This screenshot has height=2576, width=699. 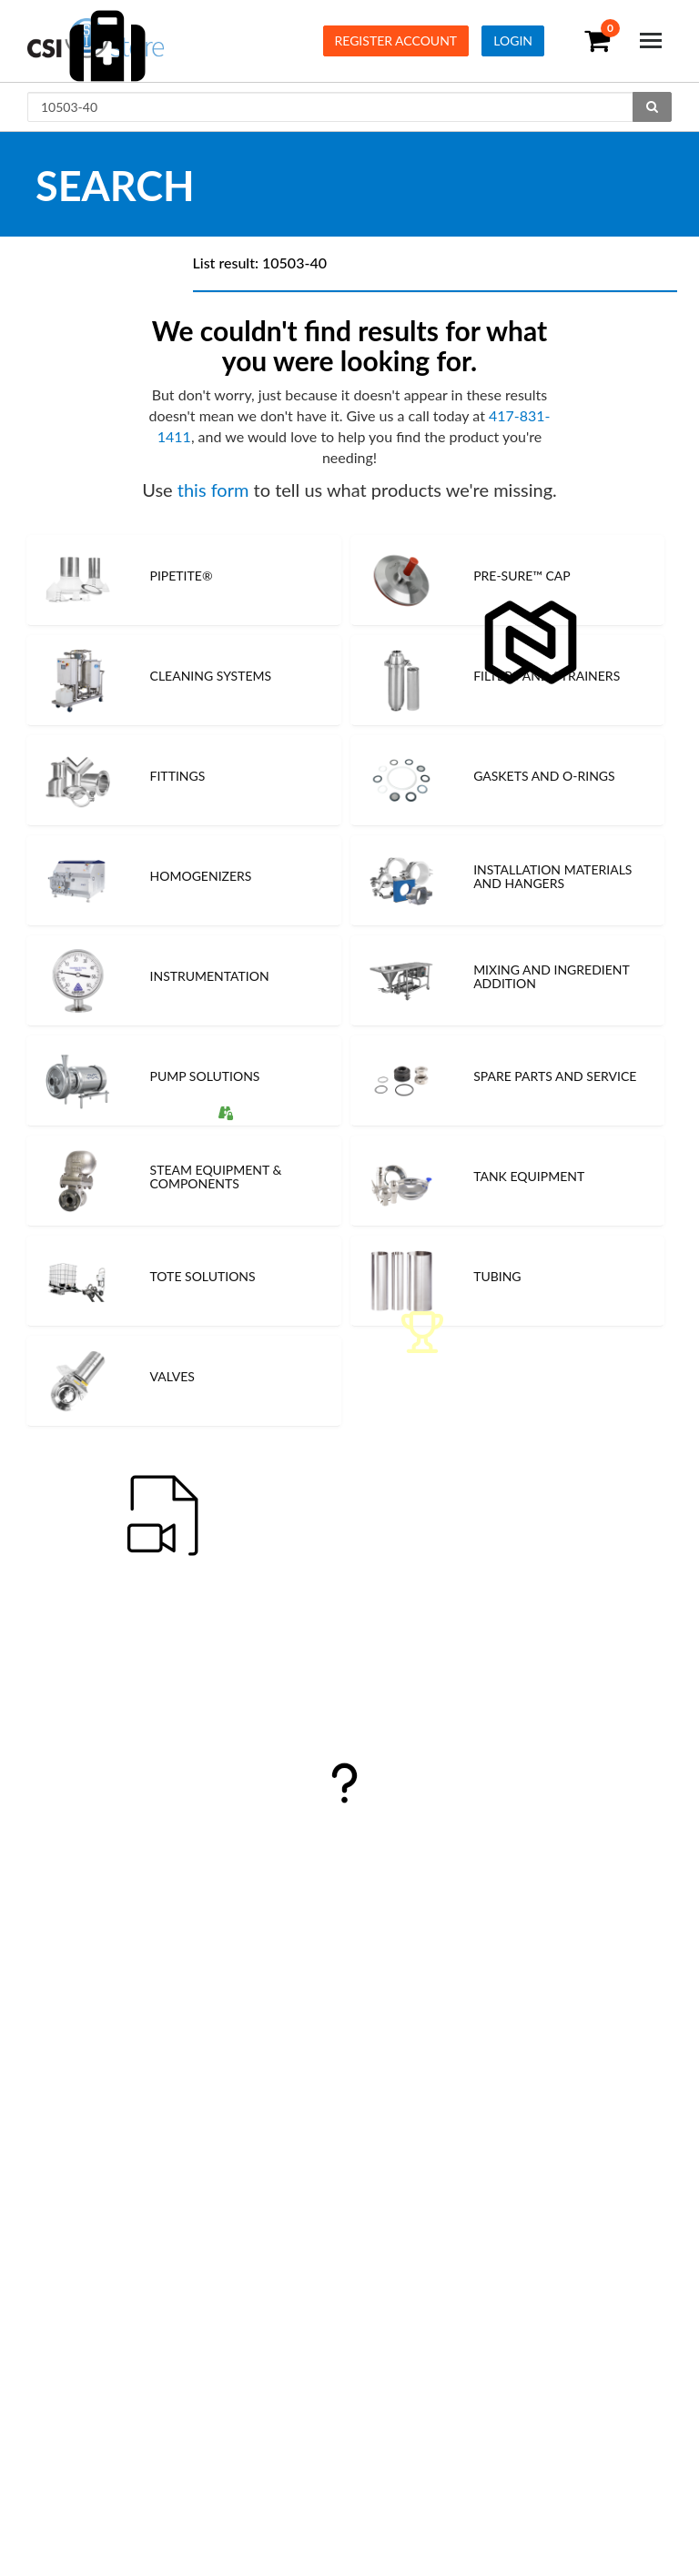 What do you see at coordinates (225, 1112) in the screenshot?
I see `indicates a road or route is locked or restricted` at bounding box center [225, 1112].